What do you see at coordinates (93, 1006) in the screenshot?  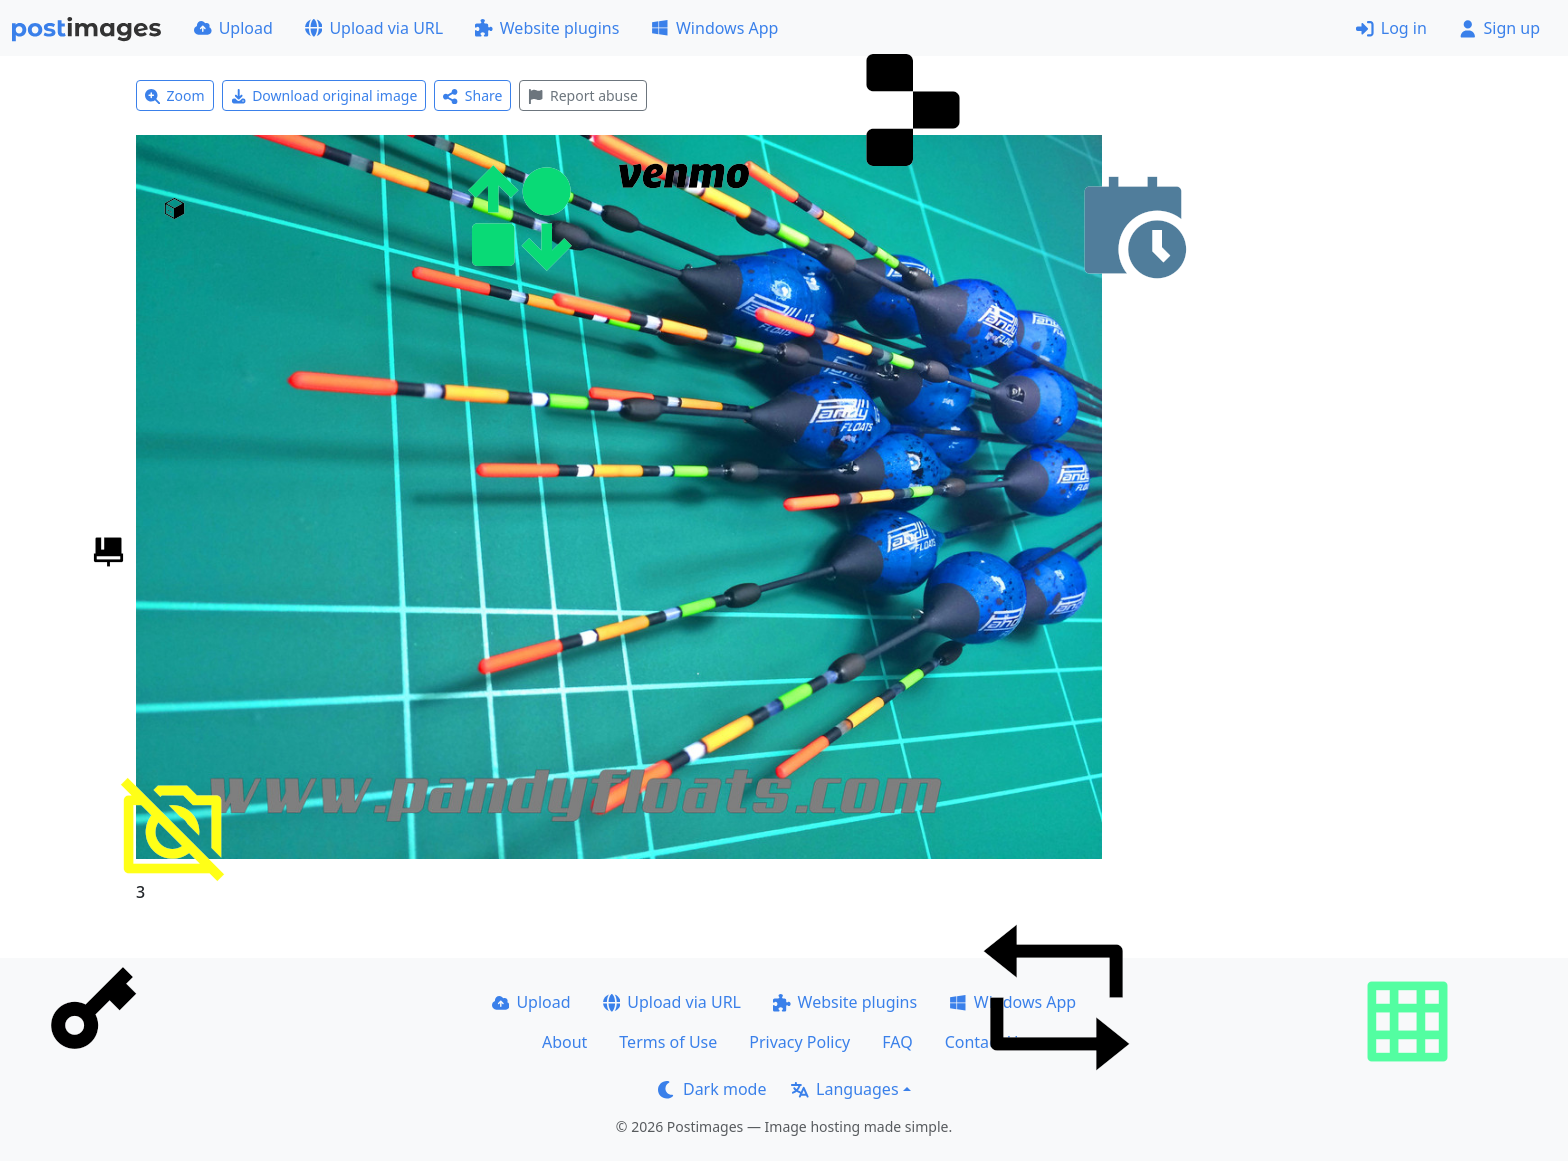 I see `access password or security settings` at bounding box center [93, 1006].